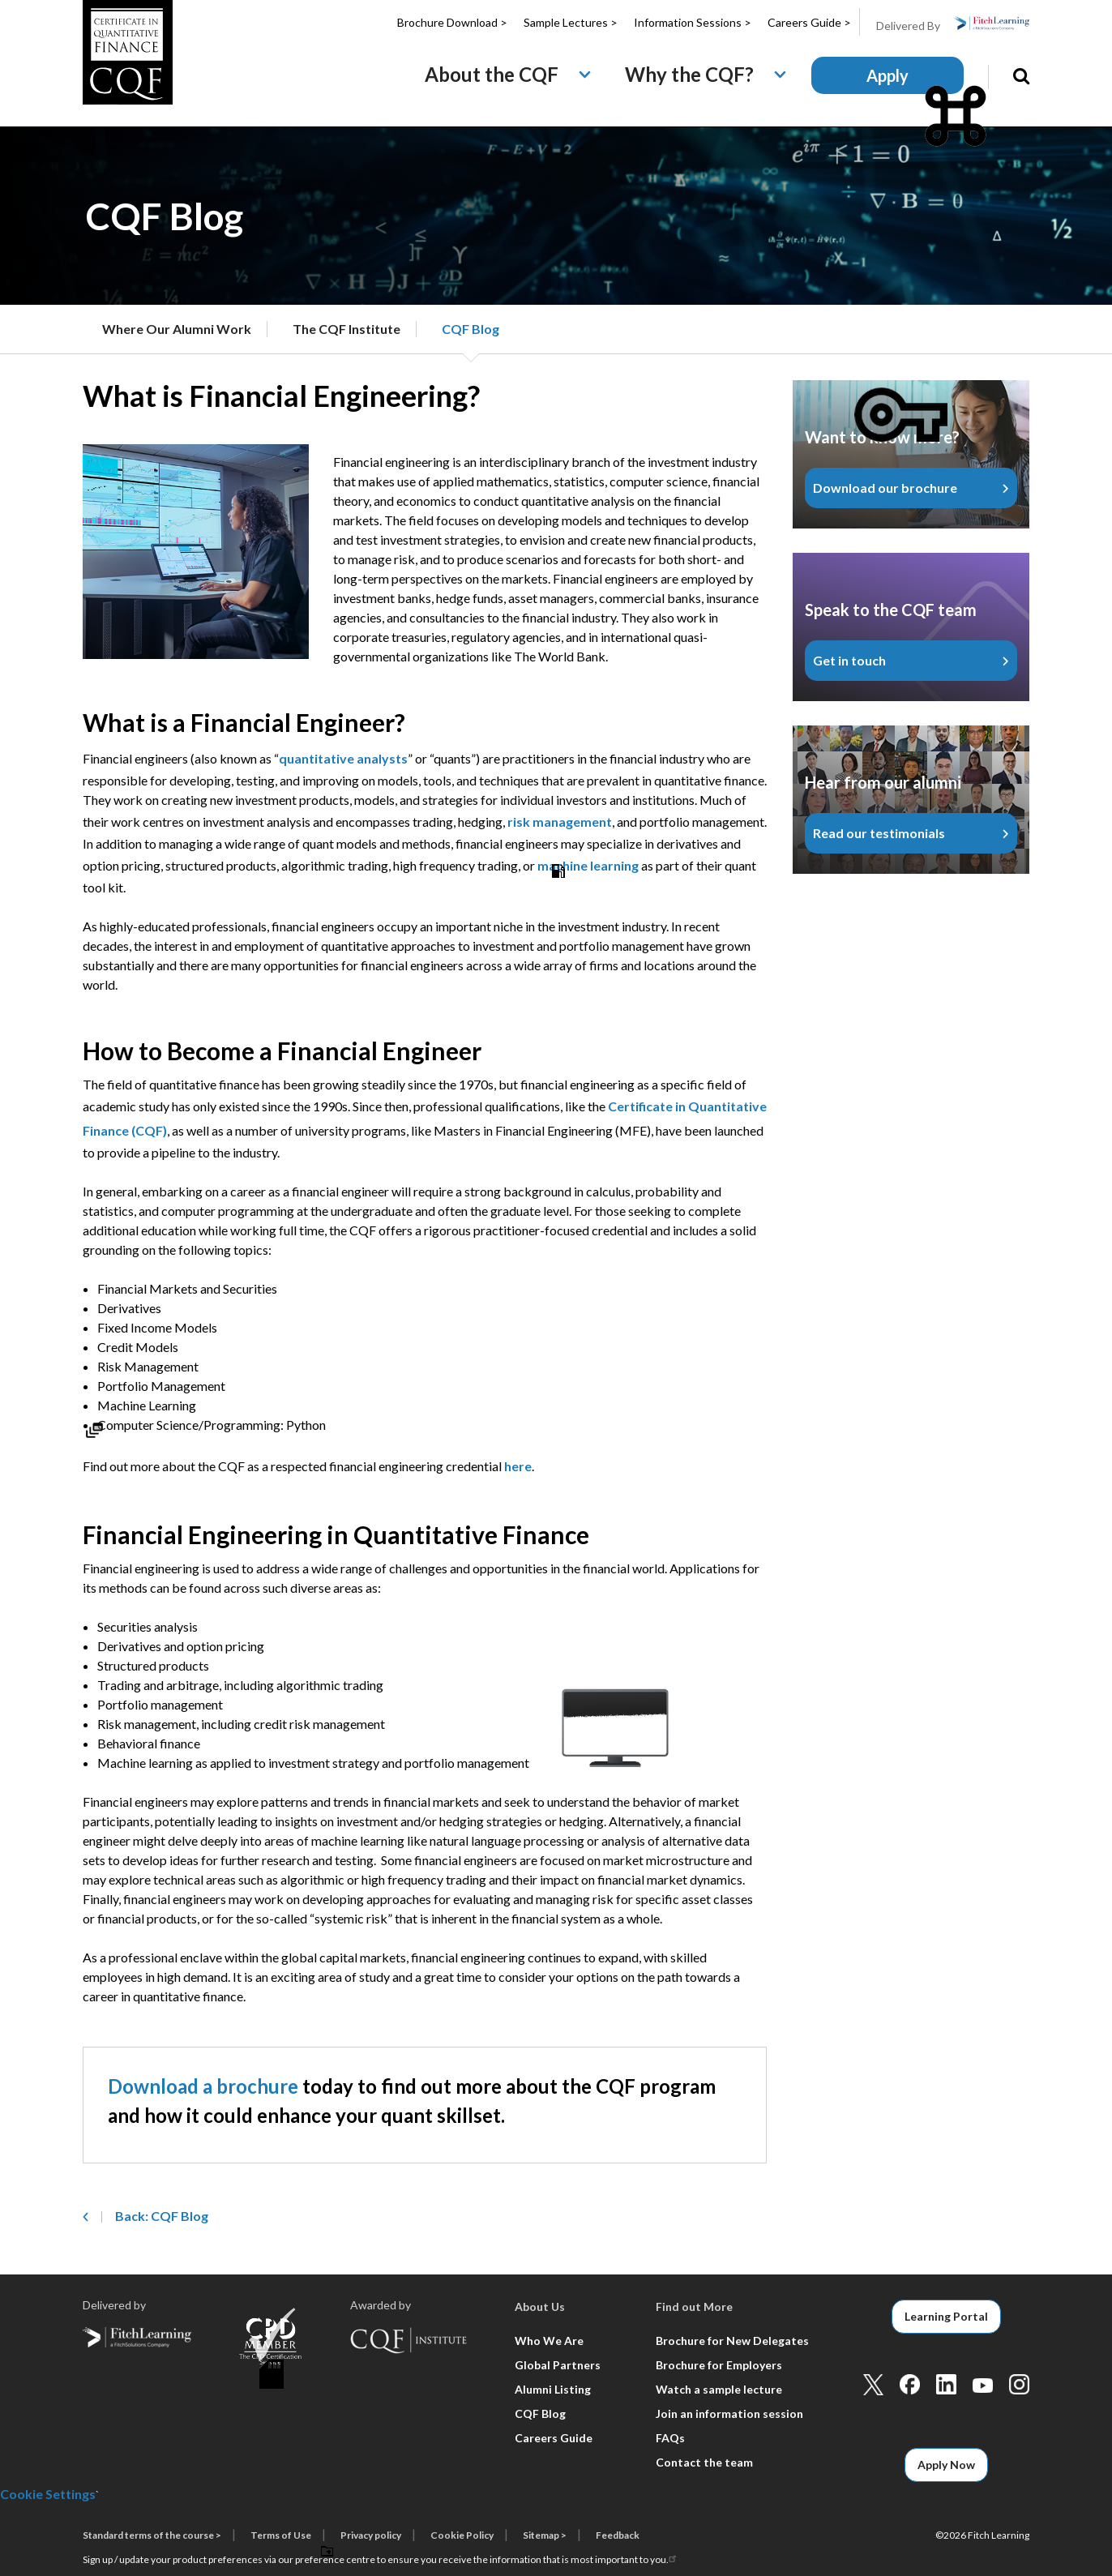 Image resolution: width=1112 pixels, height=2576 pixels. Describe the element at coordinates (900, 414) in the screenshot. I see `access VPN or secure connection settings` at that location.